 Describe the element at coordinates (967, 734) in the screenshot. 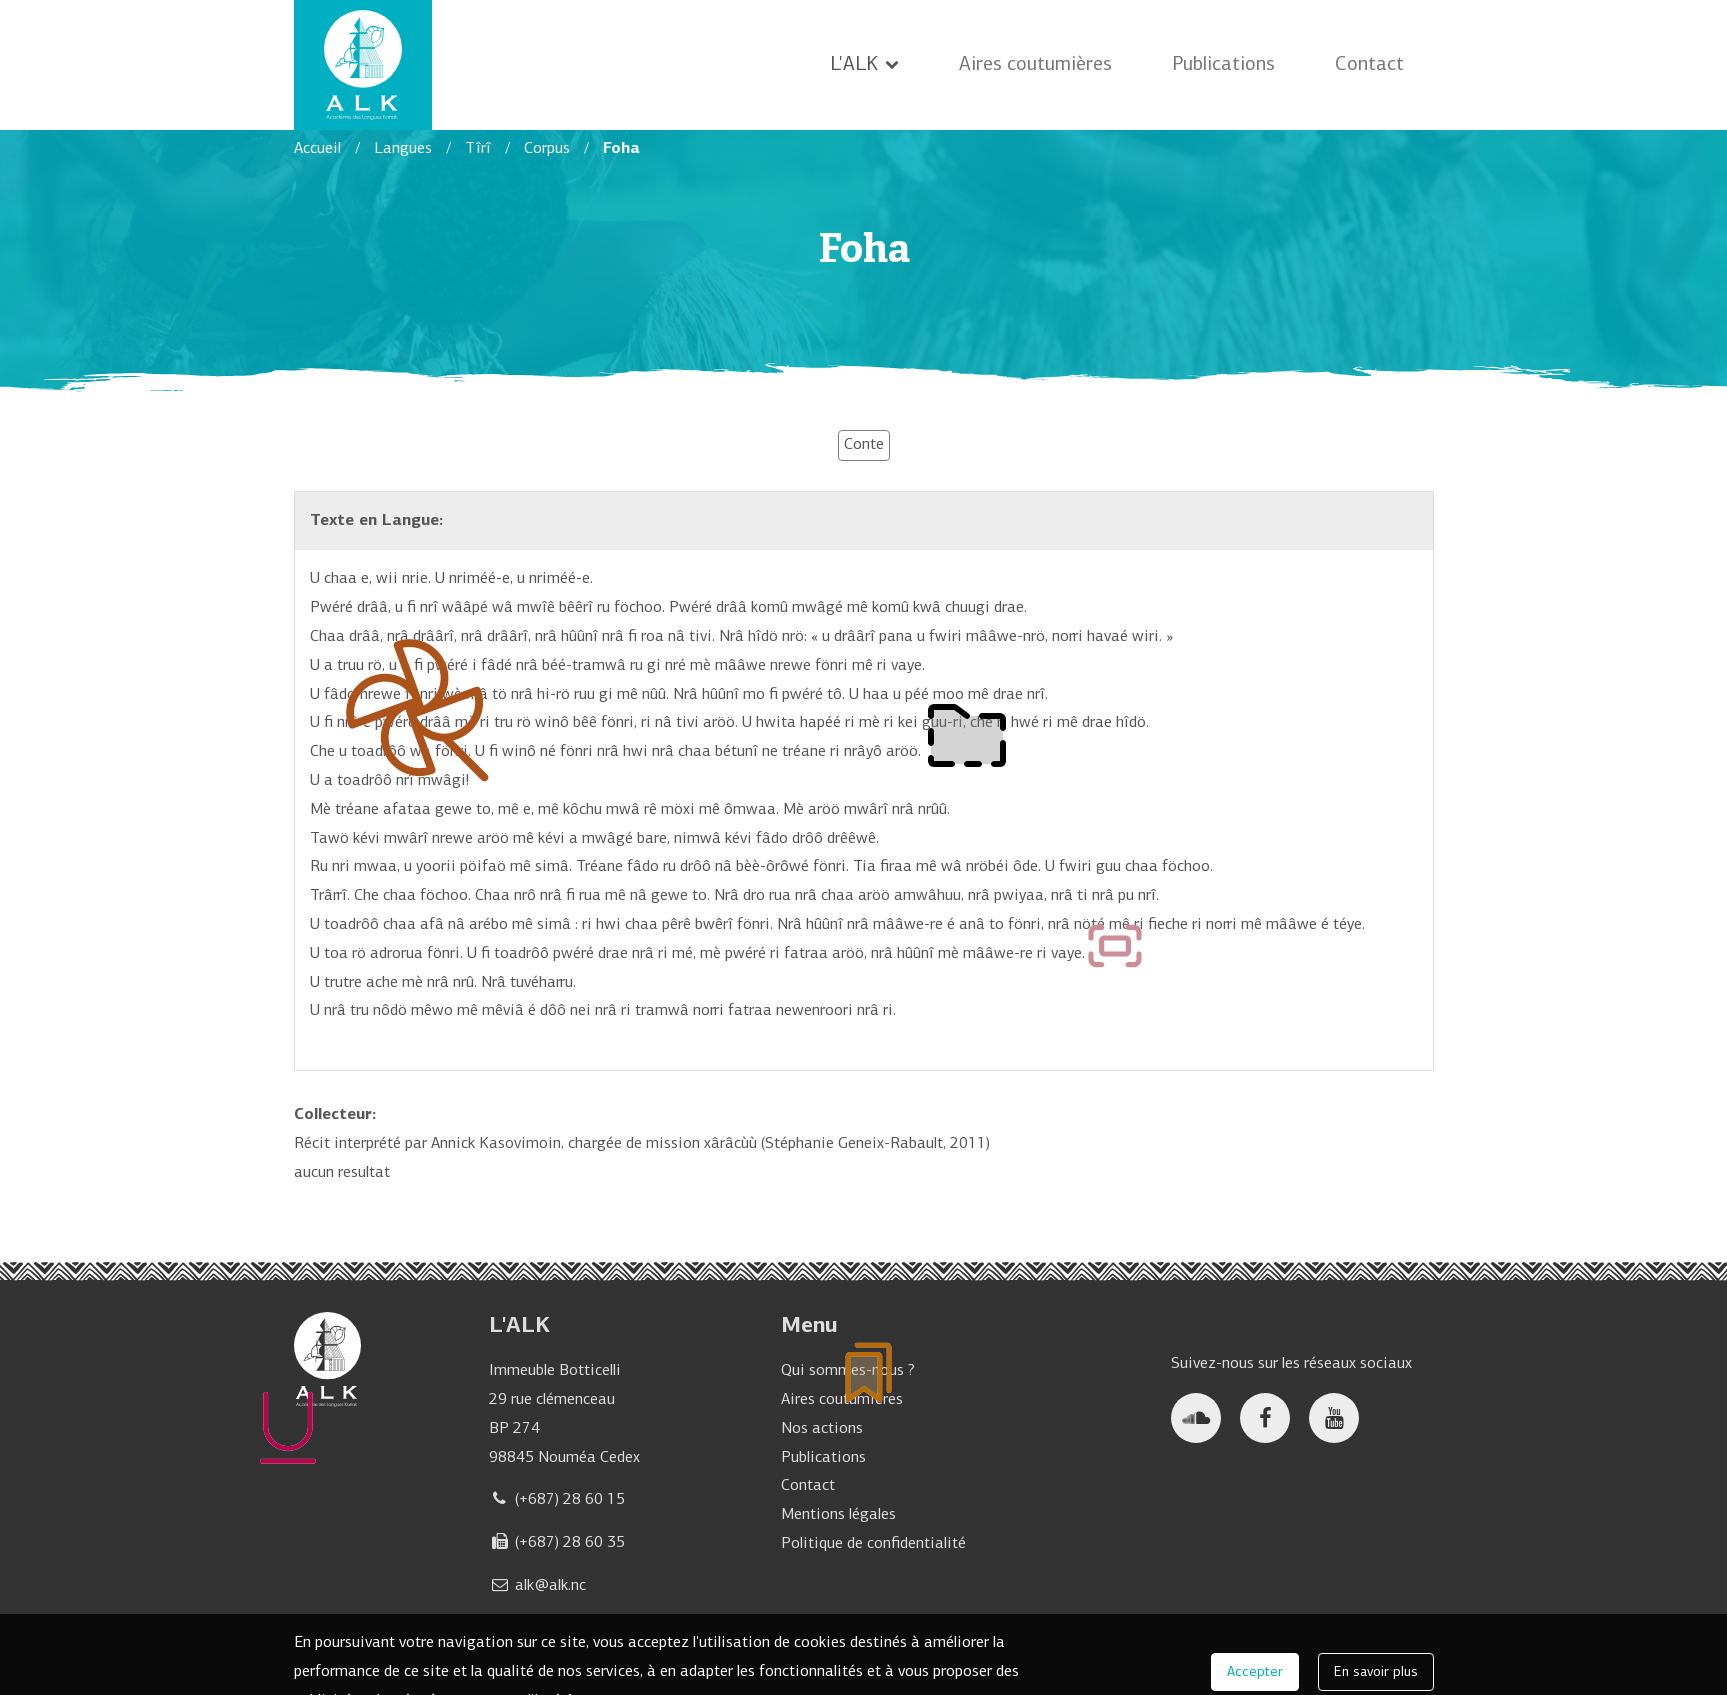

I see `create a new folder` at that location.